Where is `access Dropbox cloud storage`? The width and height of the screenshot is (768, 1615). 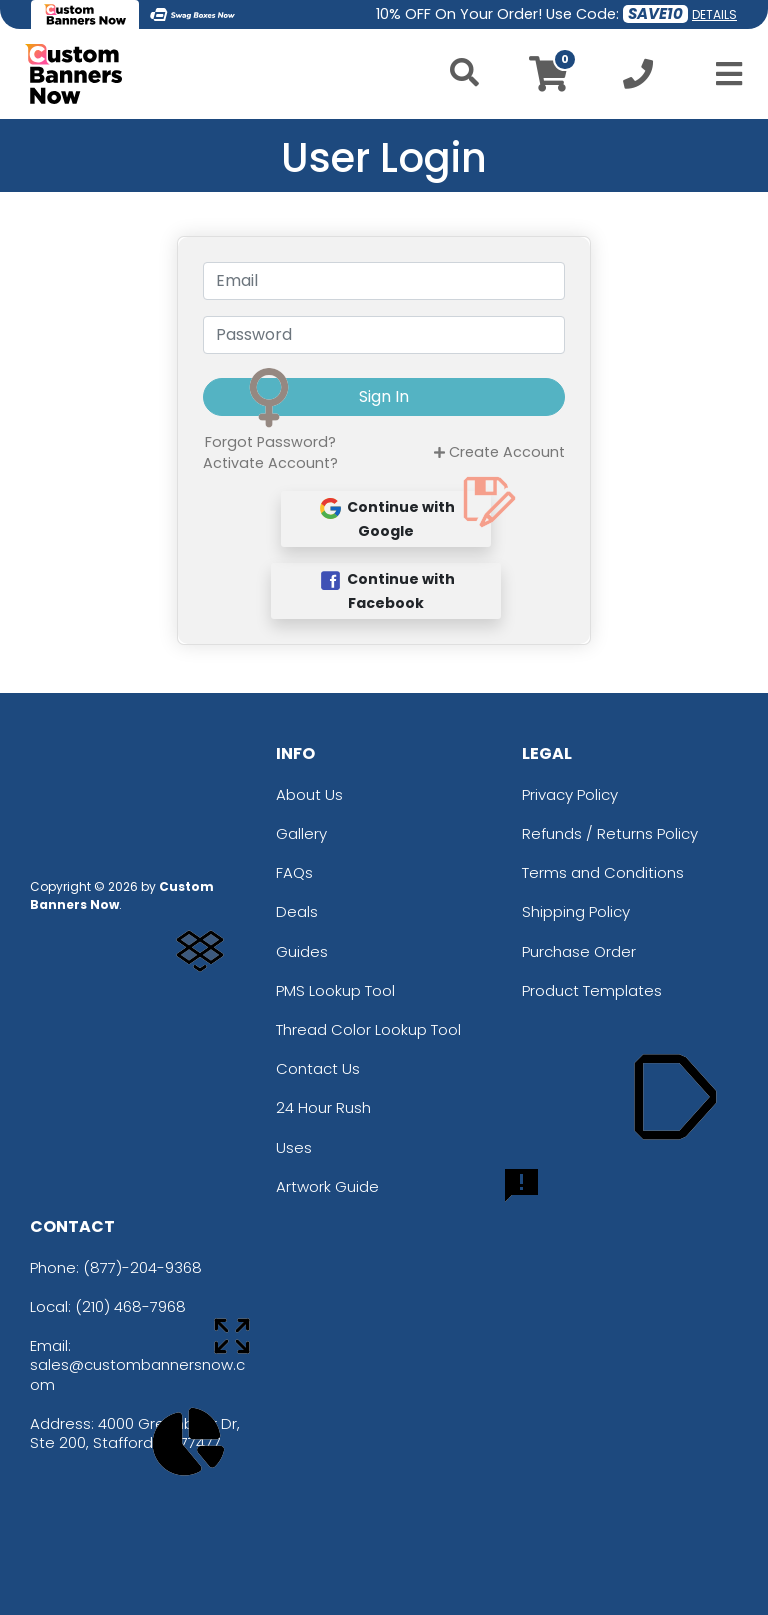
access Dropbox cloud storage is located at coordinates (200, 949).